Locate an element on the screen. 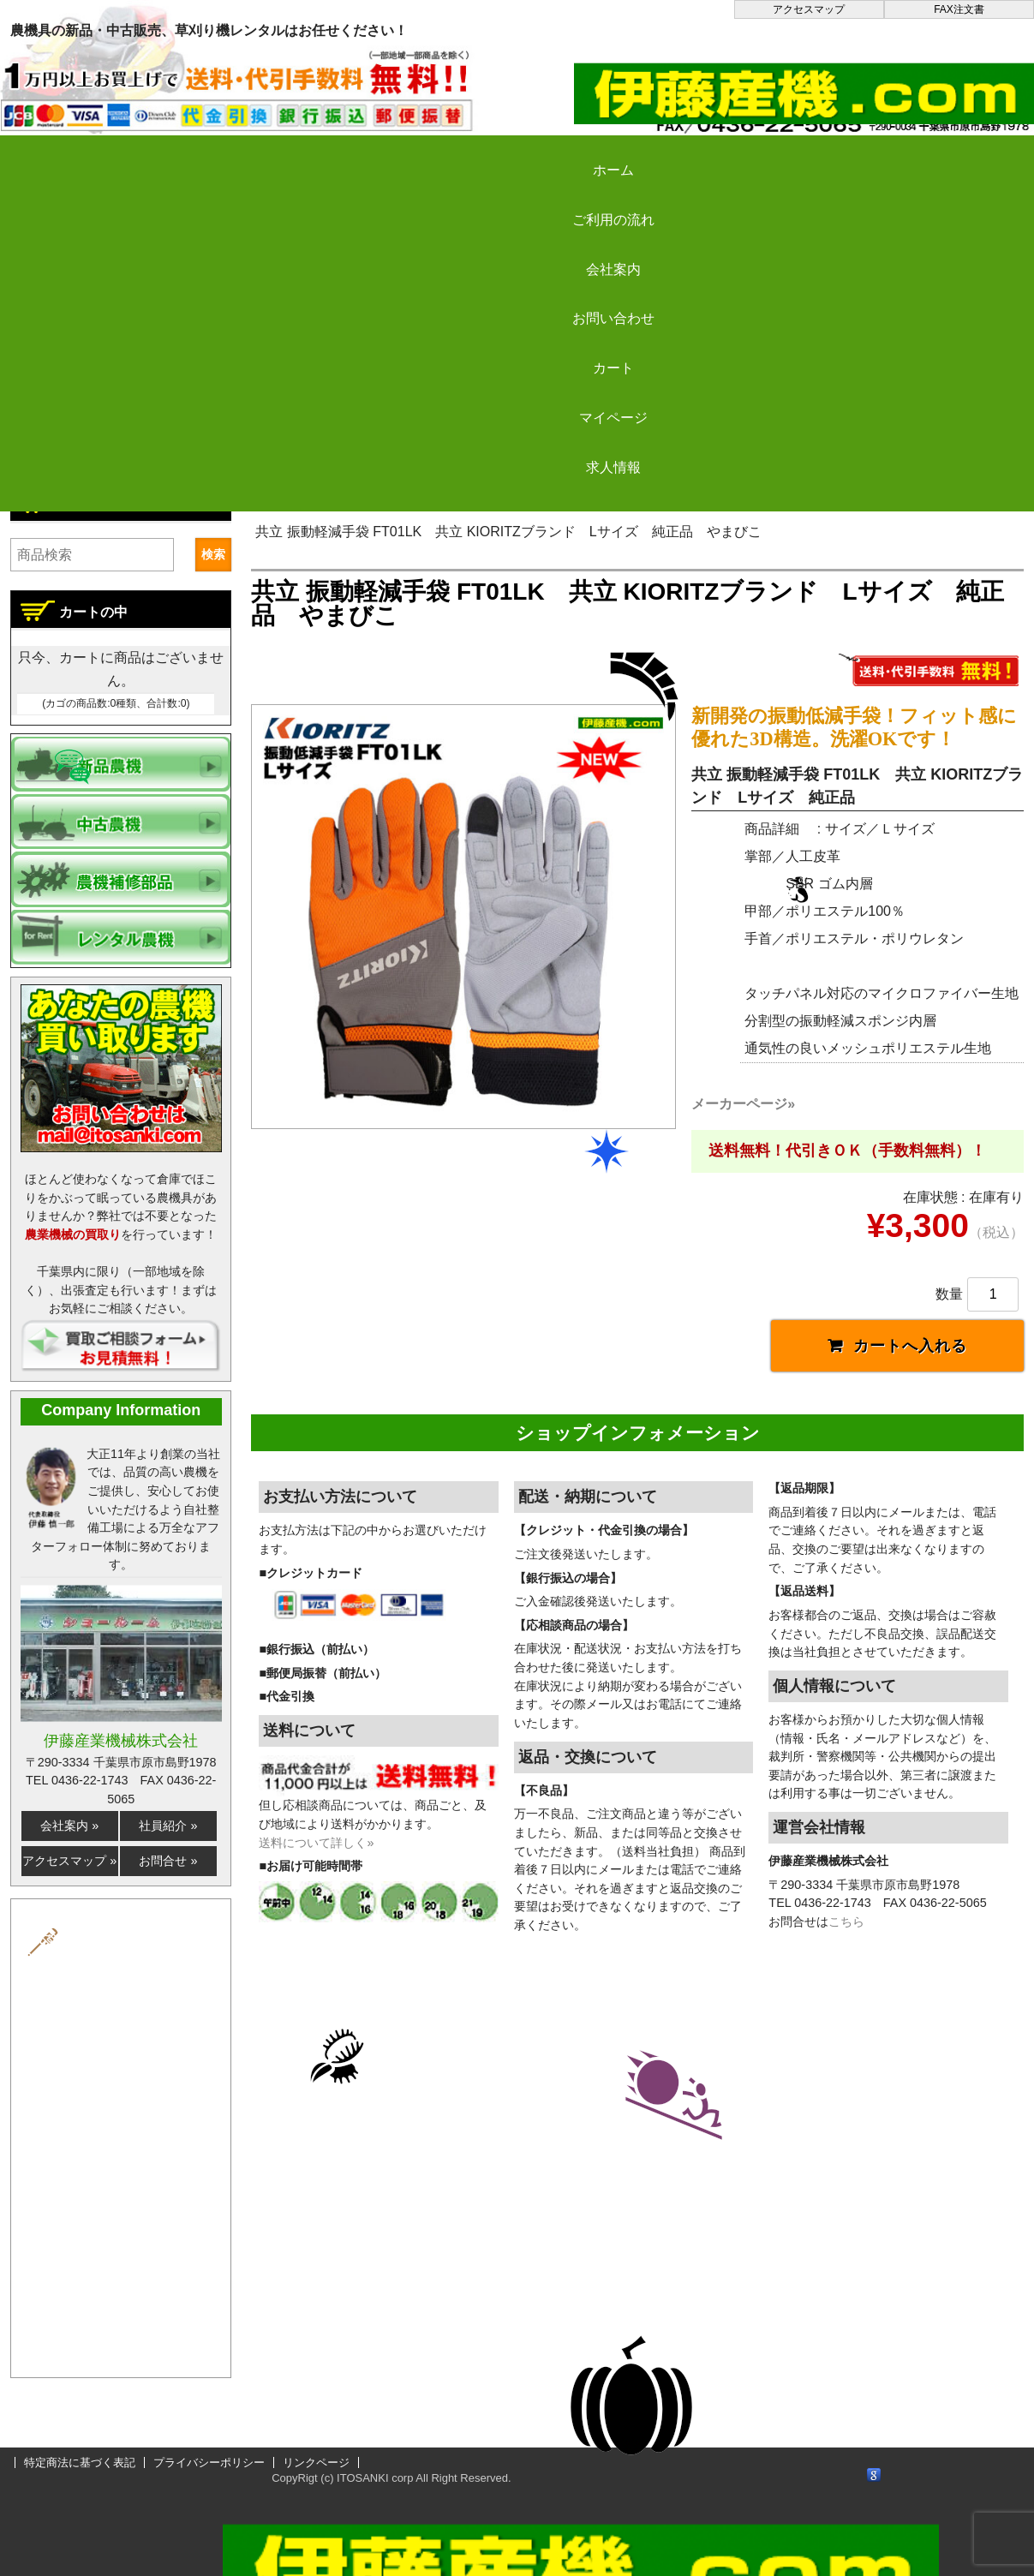 The image size is (1034, 2576). access halloween or autumn seasonal content is located at coordinates (631, 2395).